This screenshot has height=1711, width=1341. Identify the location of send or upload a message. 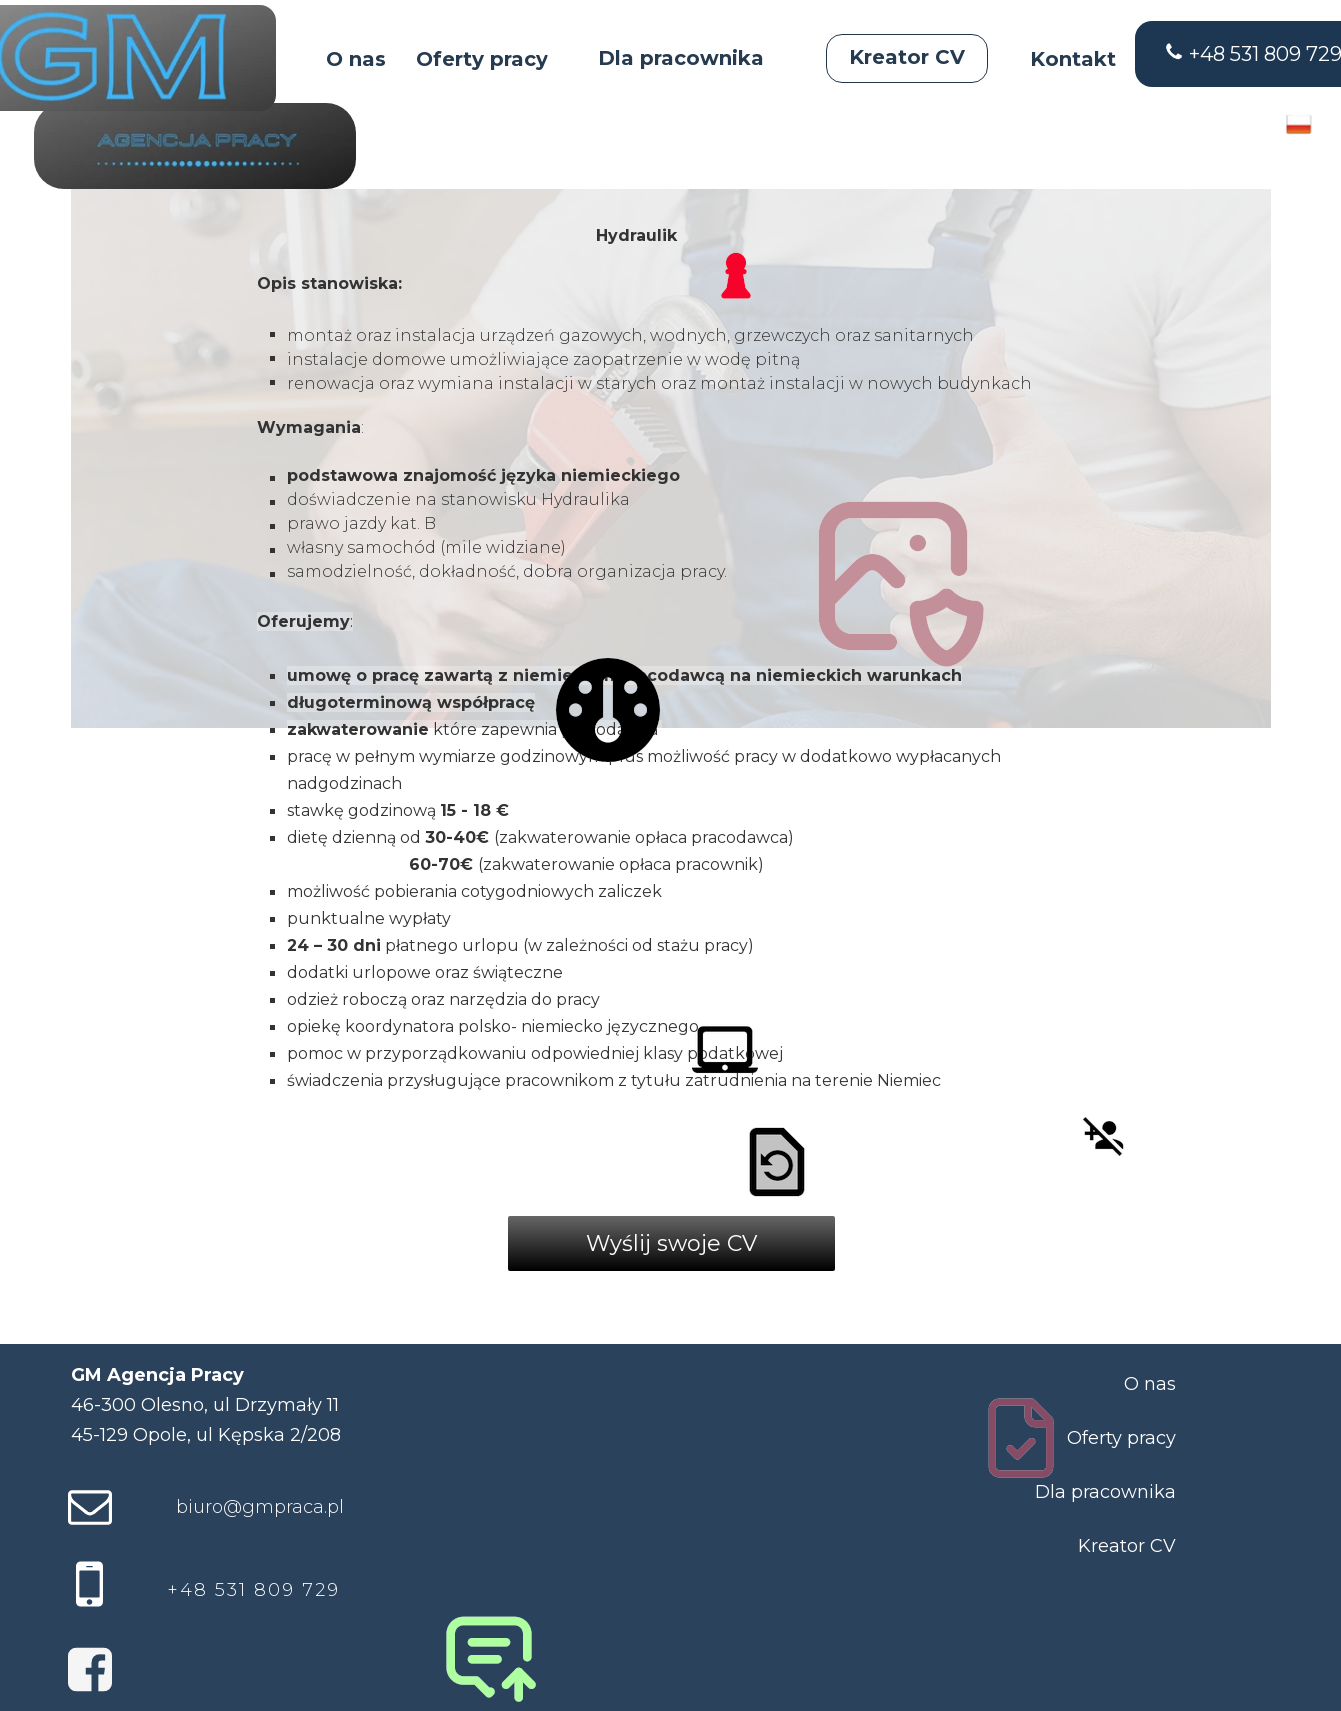
(489, 1655).